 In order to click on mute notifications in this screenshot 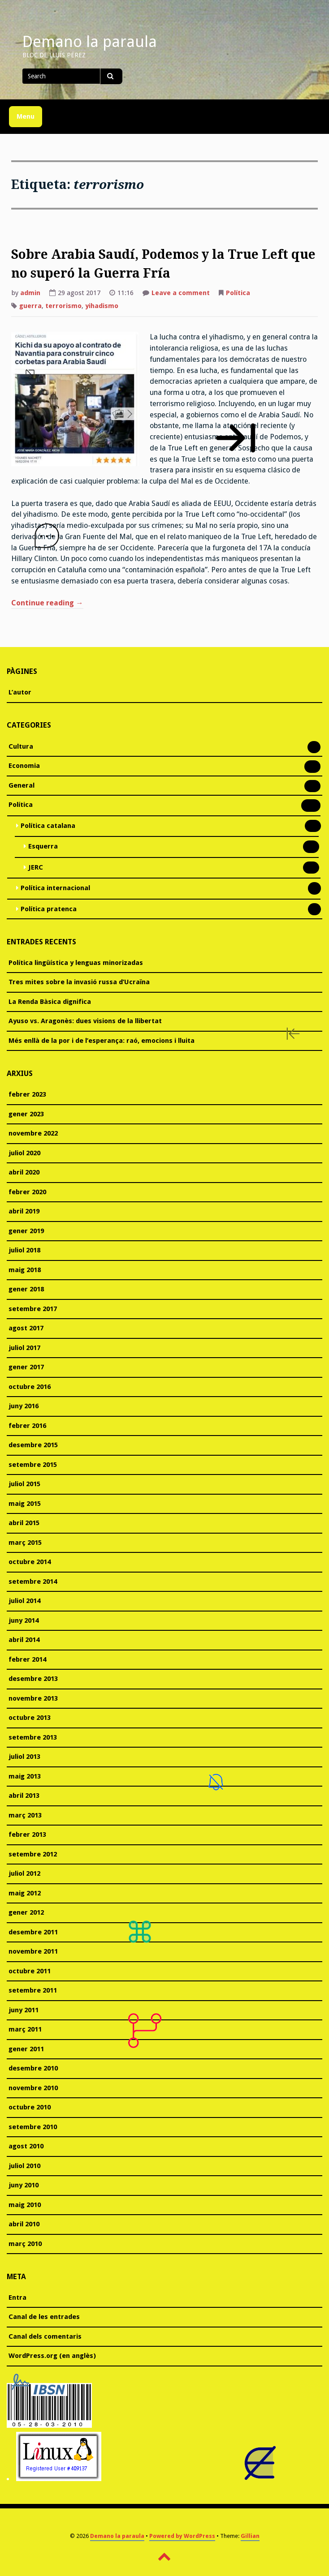, I will do `click(216, 1782)`.